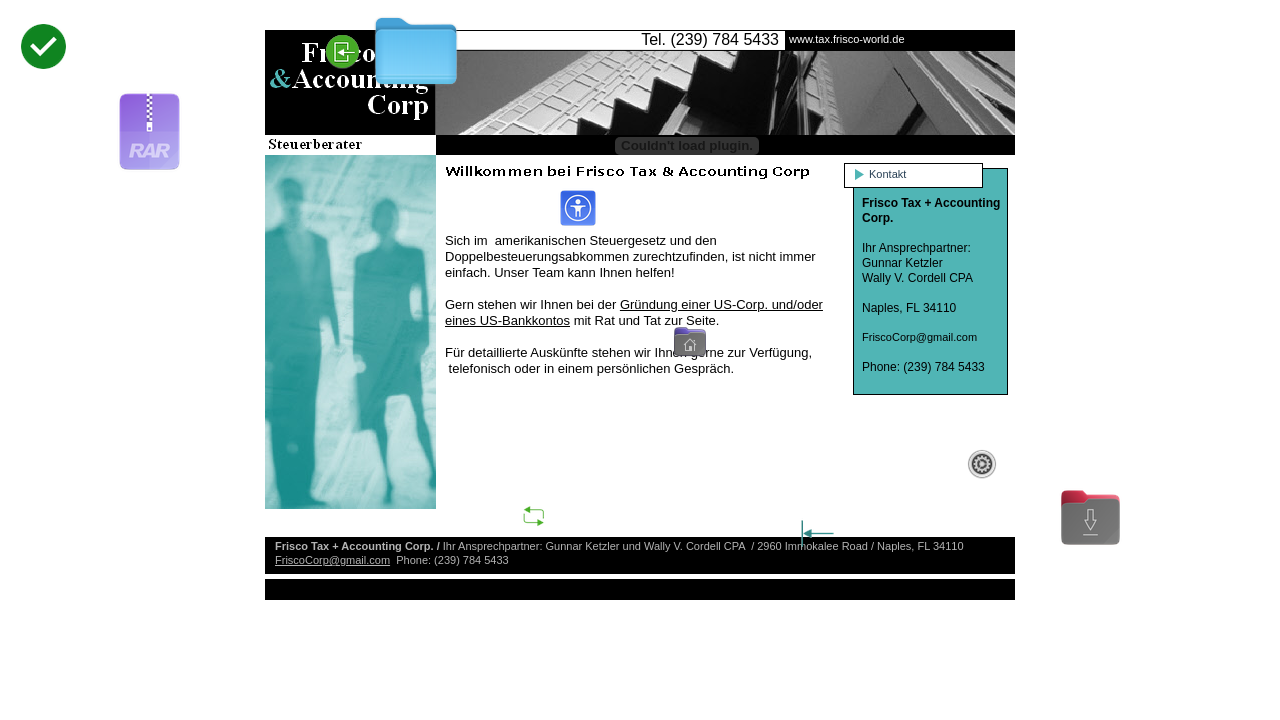 This screenshot has width=1280, height=720. What do you see at coordinates (1090, 517) in the screenshot?
I see `access your downloads folder` at bounding box center [1090, 517].